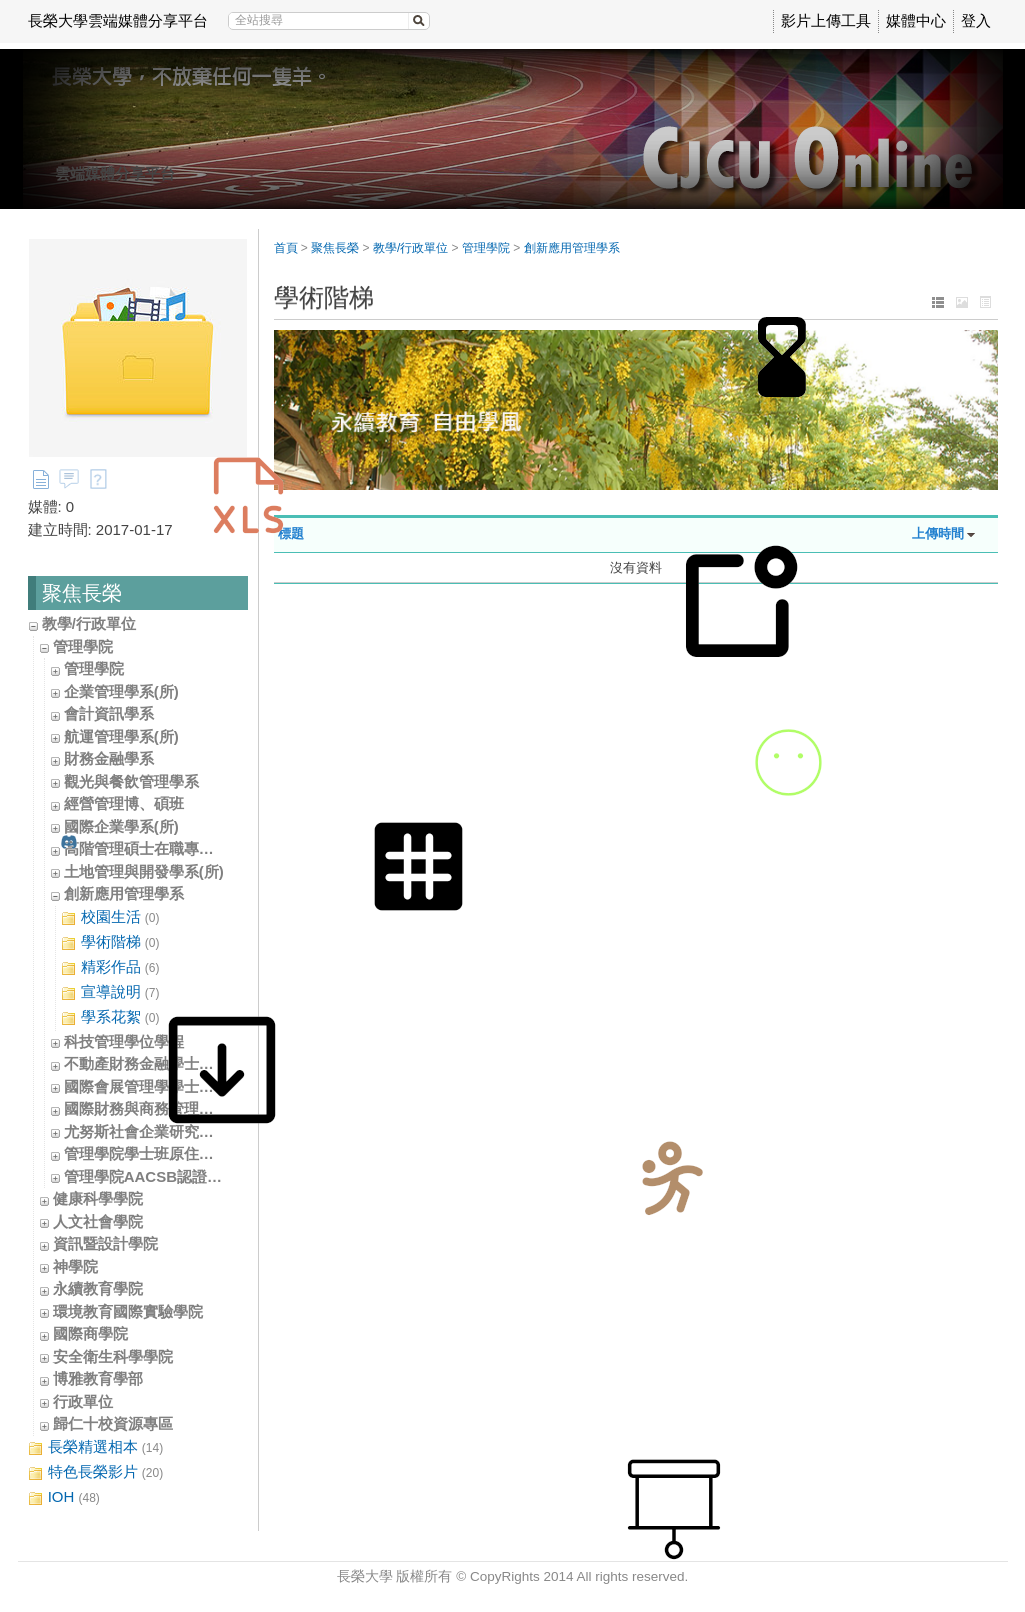  Describe the element at coordinates (418, 866) in the screenshot. I see `add or browse hashtags` at that location.